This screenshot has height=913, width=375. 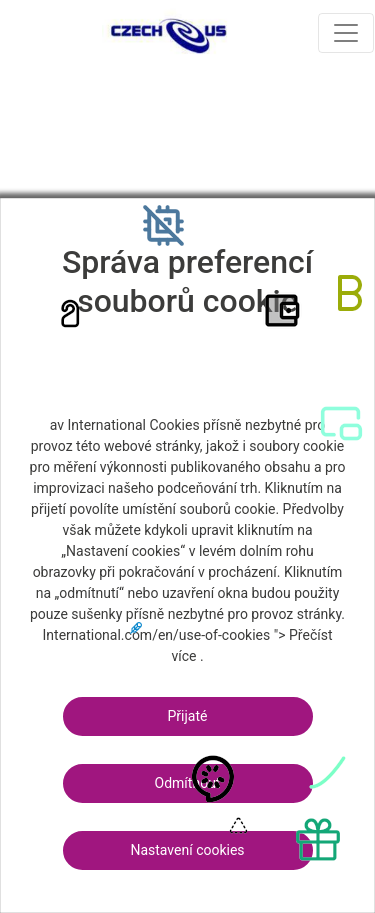 What do you see at coordinates (213, 779) in the screenshot?
I see `cucumber testing framework logo` at bounding box center [213, 779].